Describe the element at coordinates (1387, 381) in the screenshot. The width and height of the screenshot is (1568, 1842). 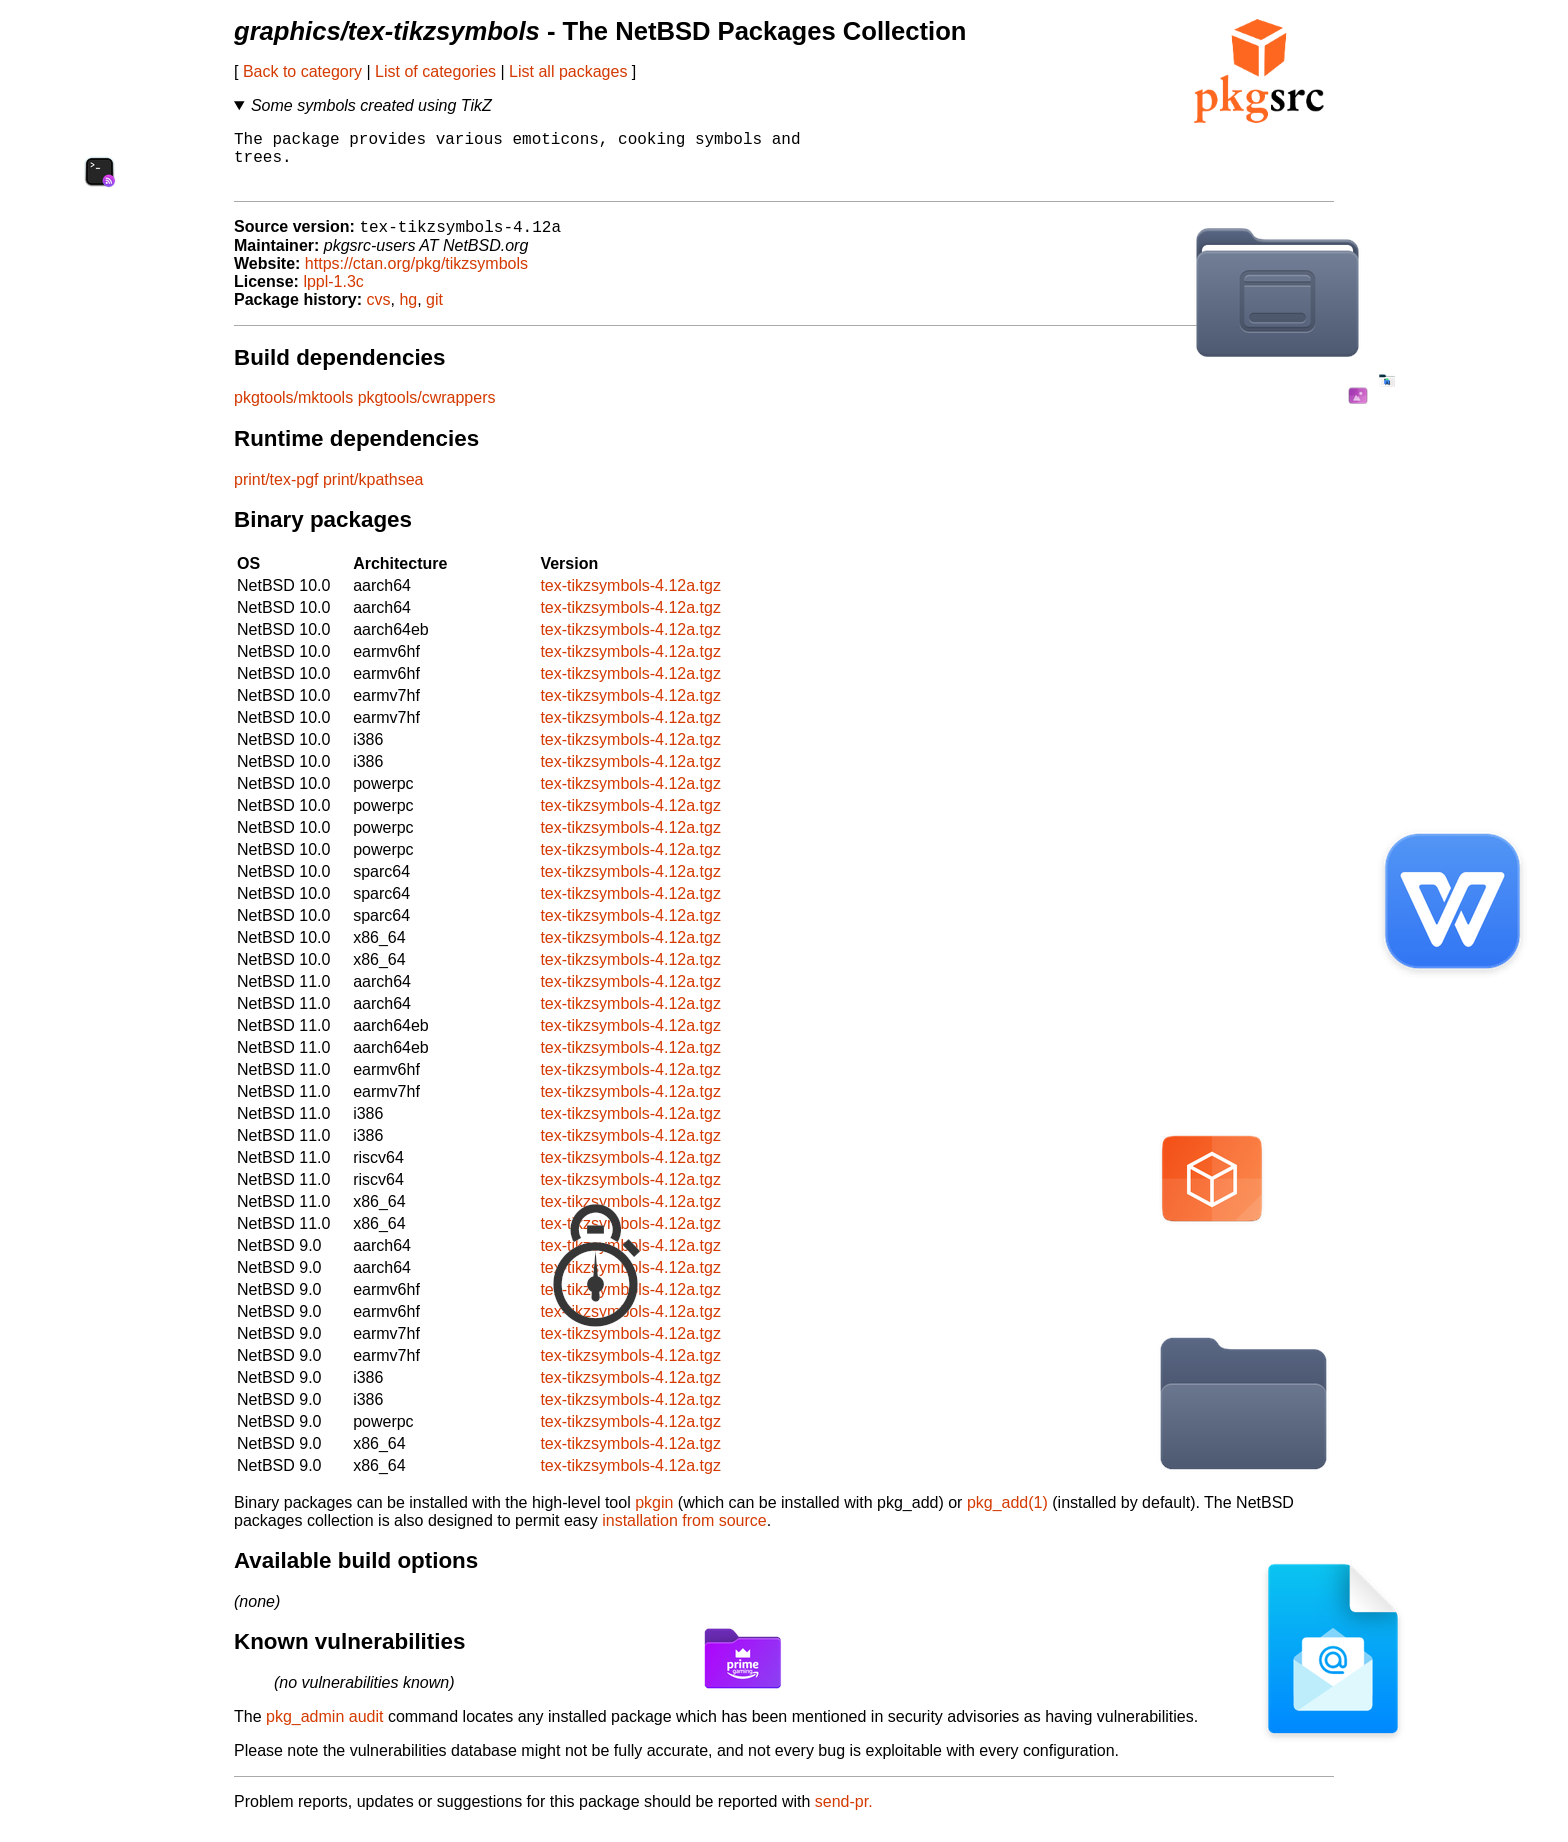
I see `open android studio projects folder` at that location.